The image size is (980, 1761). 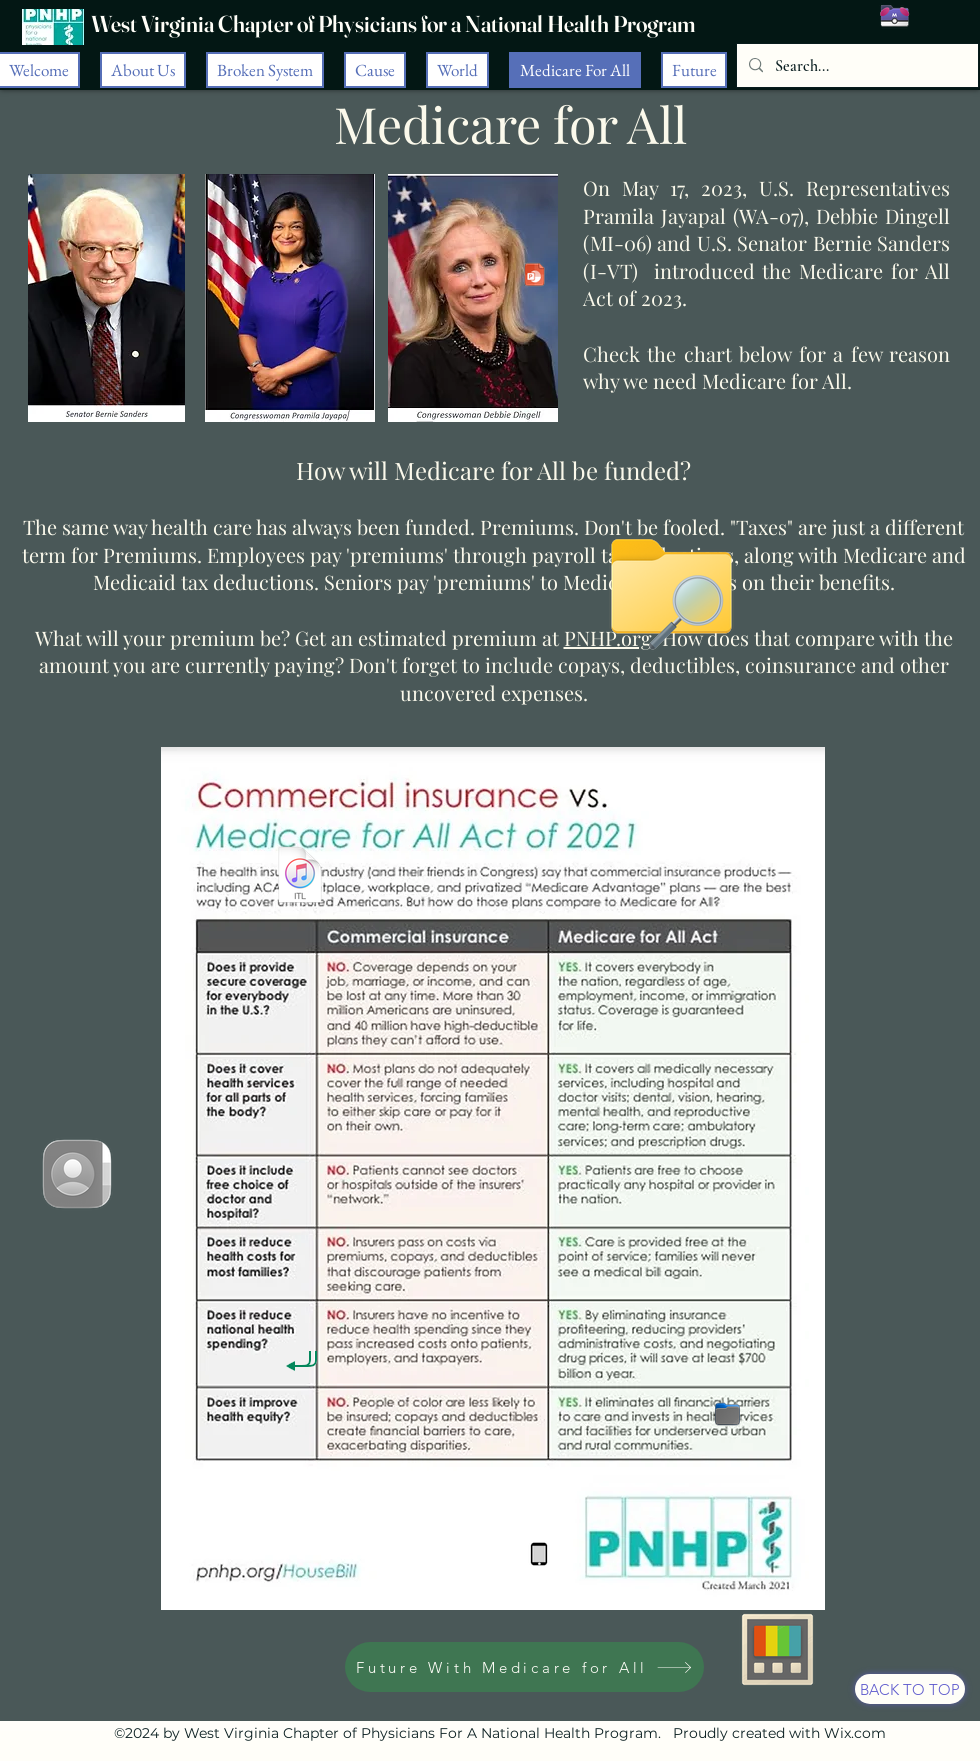 What do you see at coordinates (539, 1554) in the screenshot?
I see `view connected iPad mini device` at bounding box center [539, 1554].